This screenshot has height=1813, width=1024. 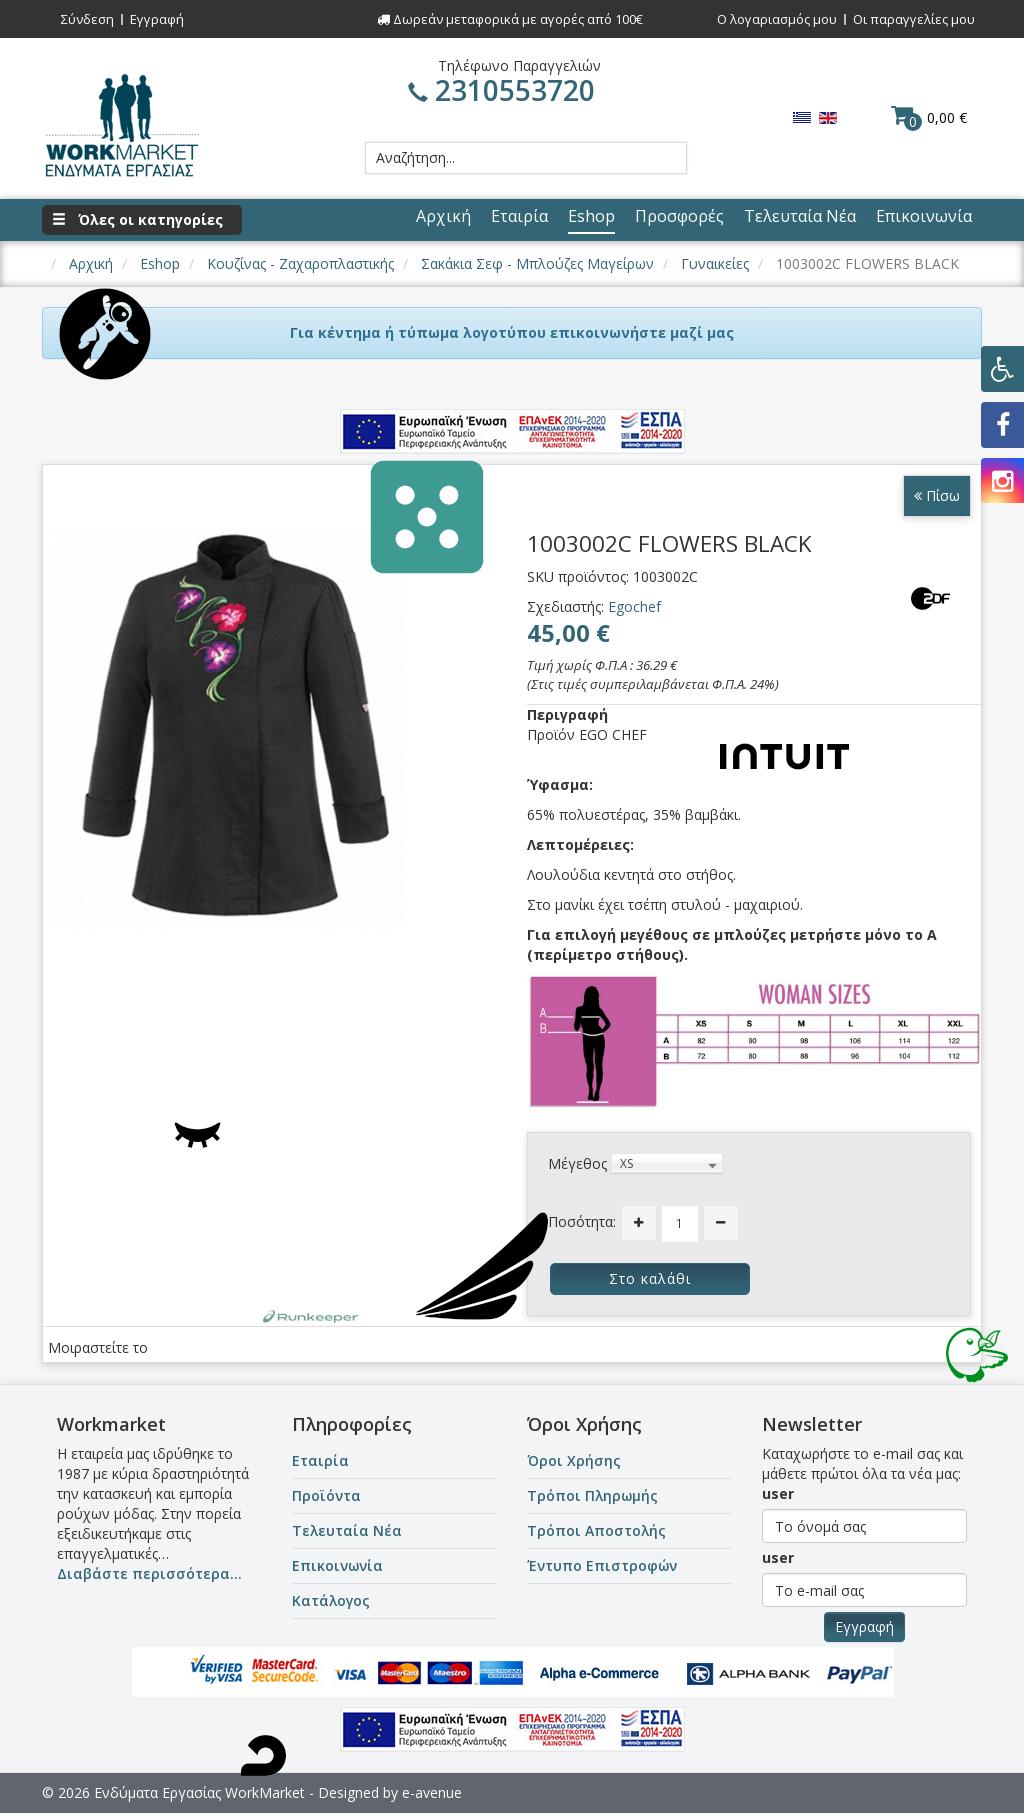 What do you see at coordinates (784, 756) in the screenshot?
I see `intuit company logo` at bounding box center [784, 756].